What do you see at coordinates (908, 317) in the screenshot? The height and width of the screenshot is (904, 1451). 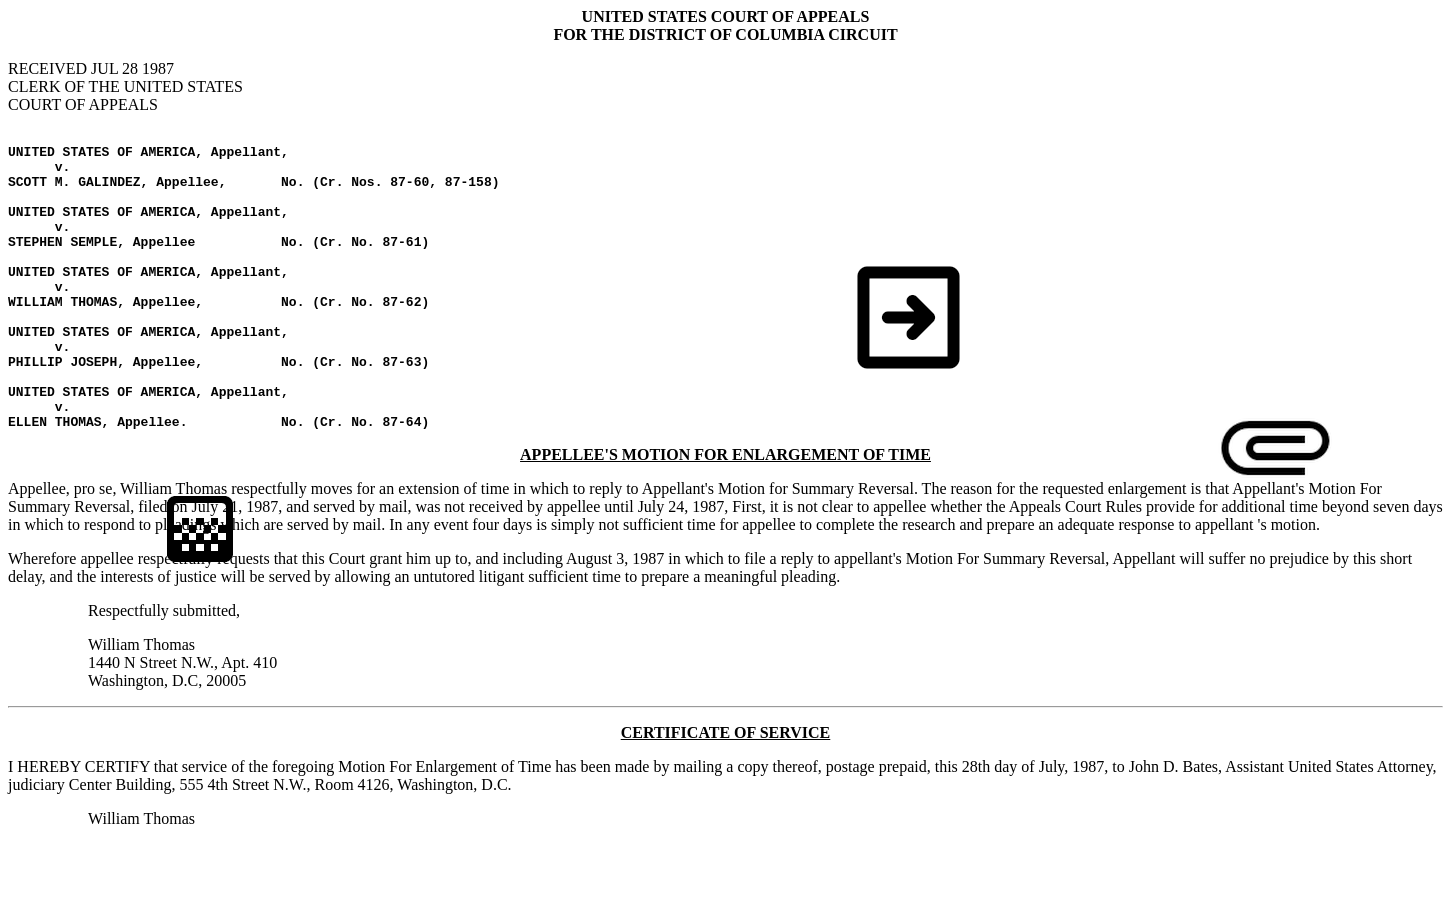 I see `navigate to the next screen or step` at bounding box center [908, 317].